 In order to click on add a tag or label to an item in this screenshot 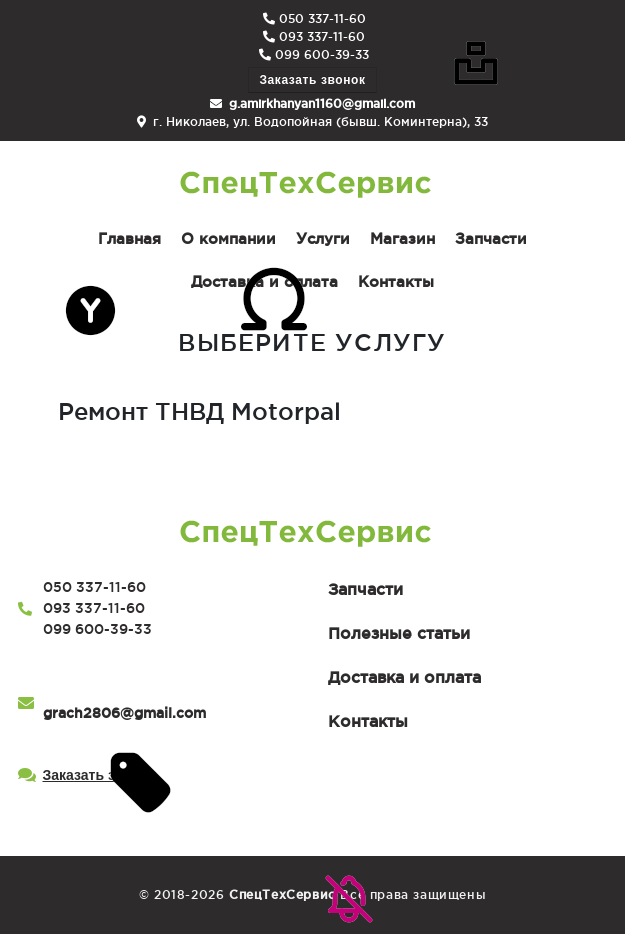, I will do `click(140, 782)`.